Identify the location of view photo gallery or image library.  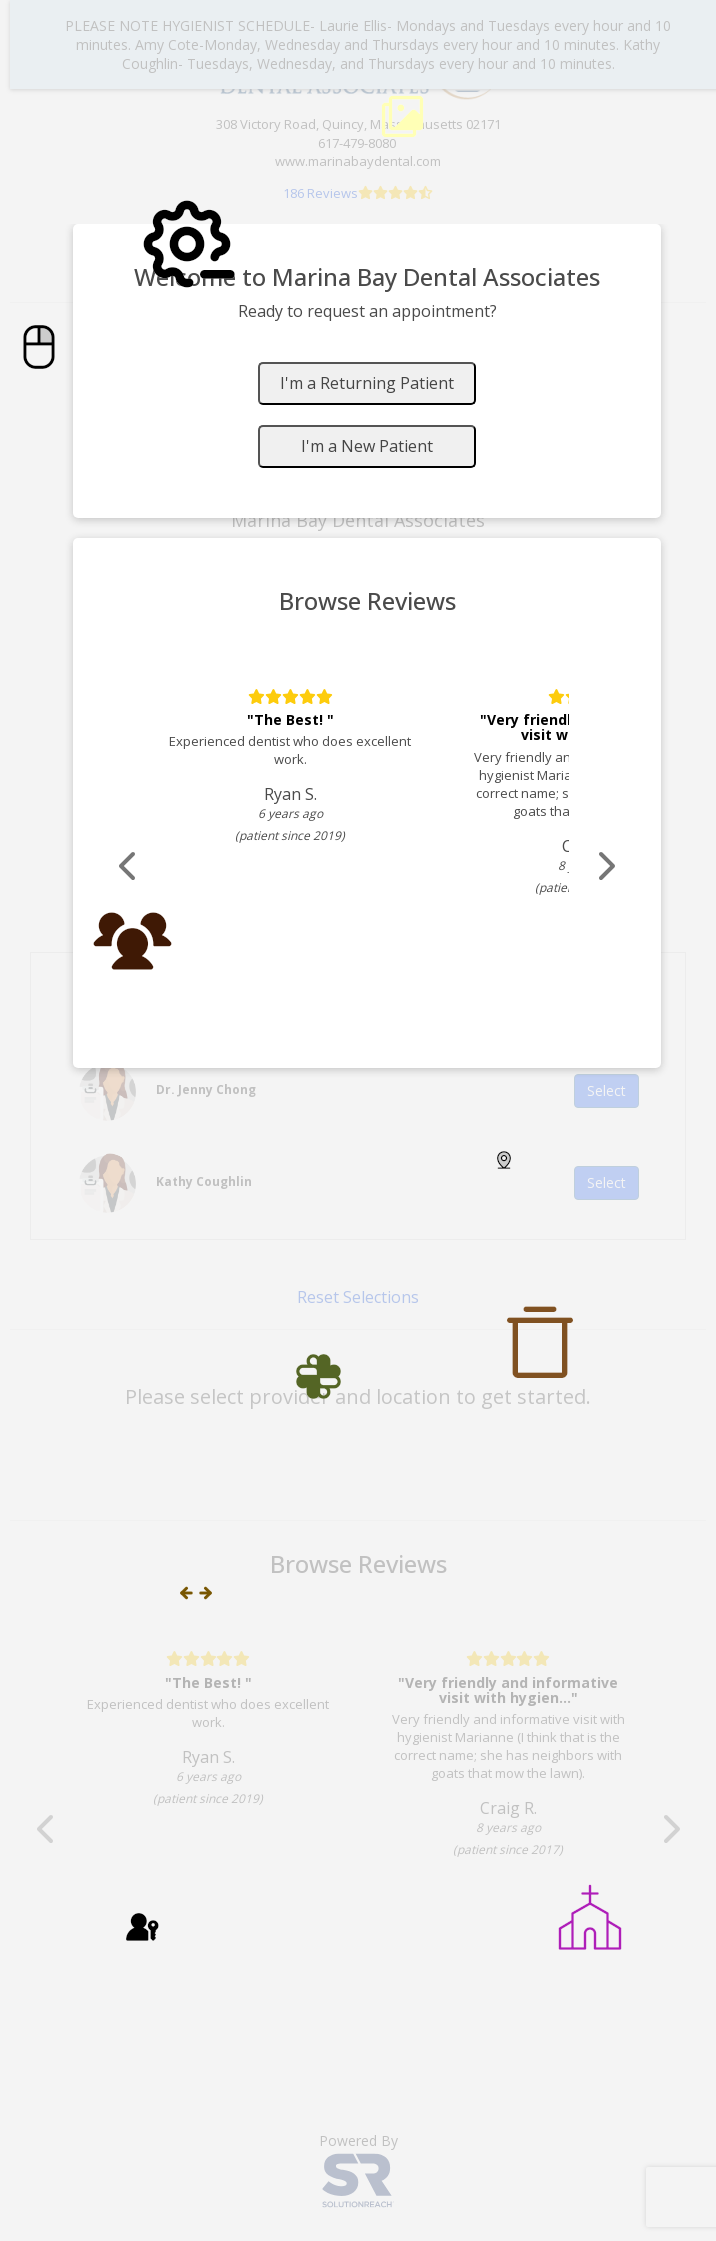
(402, 116).